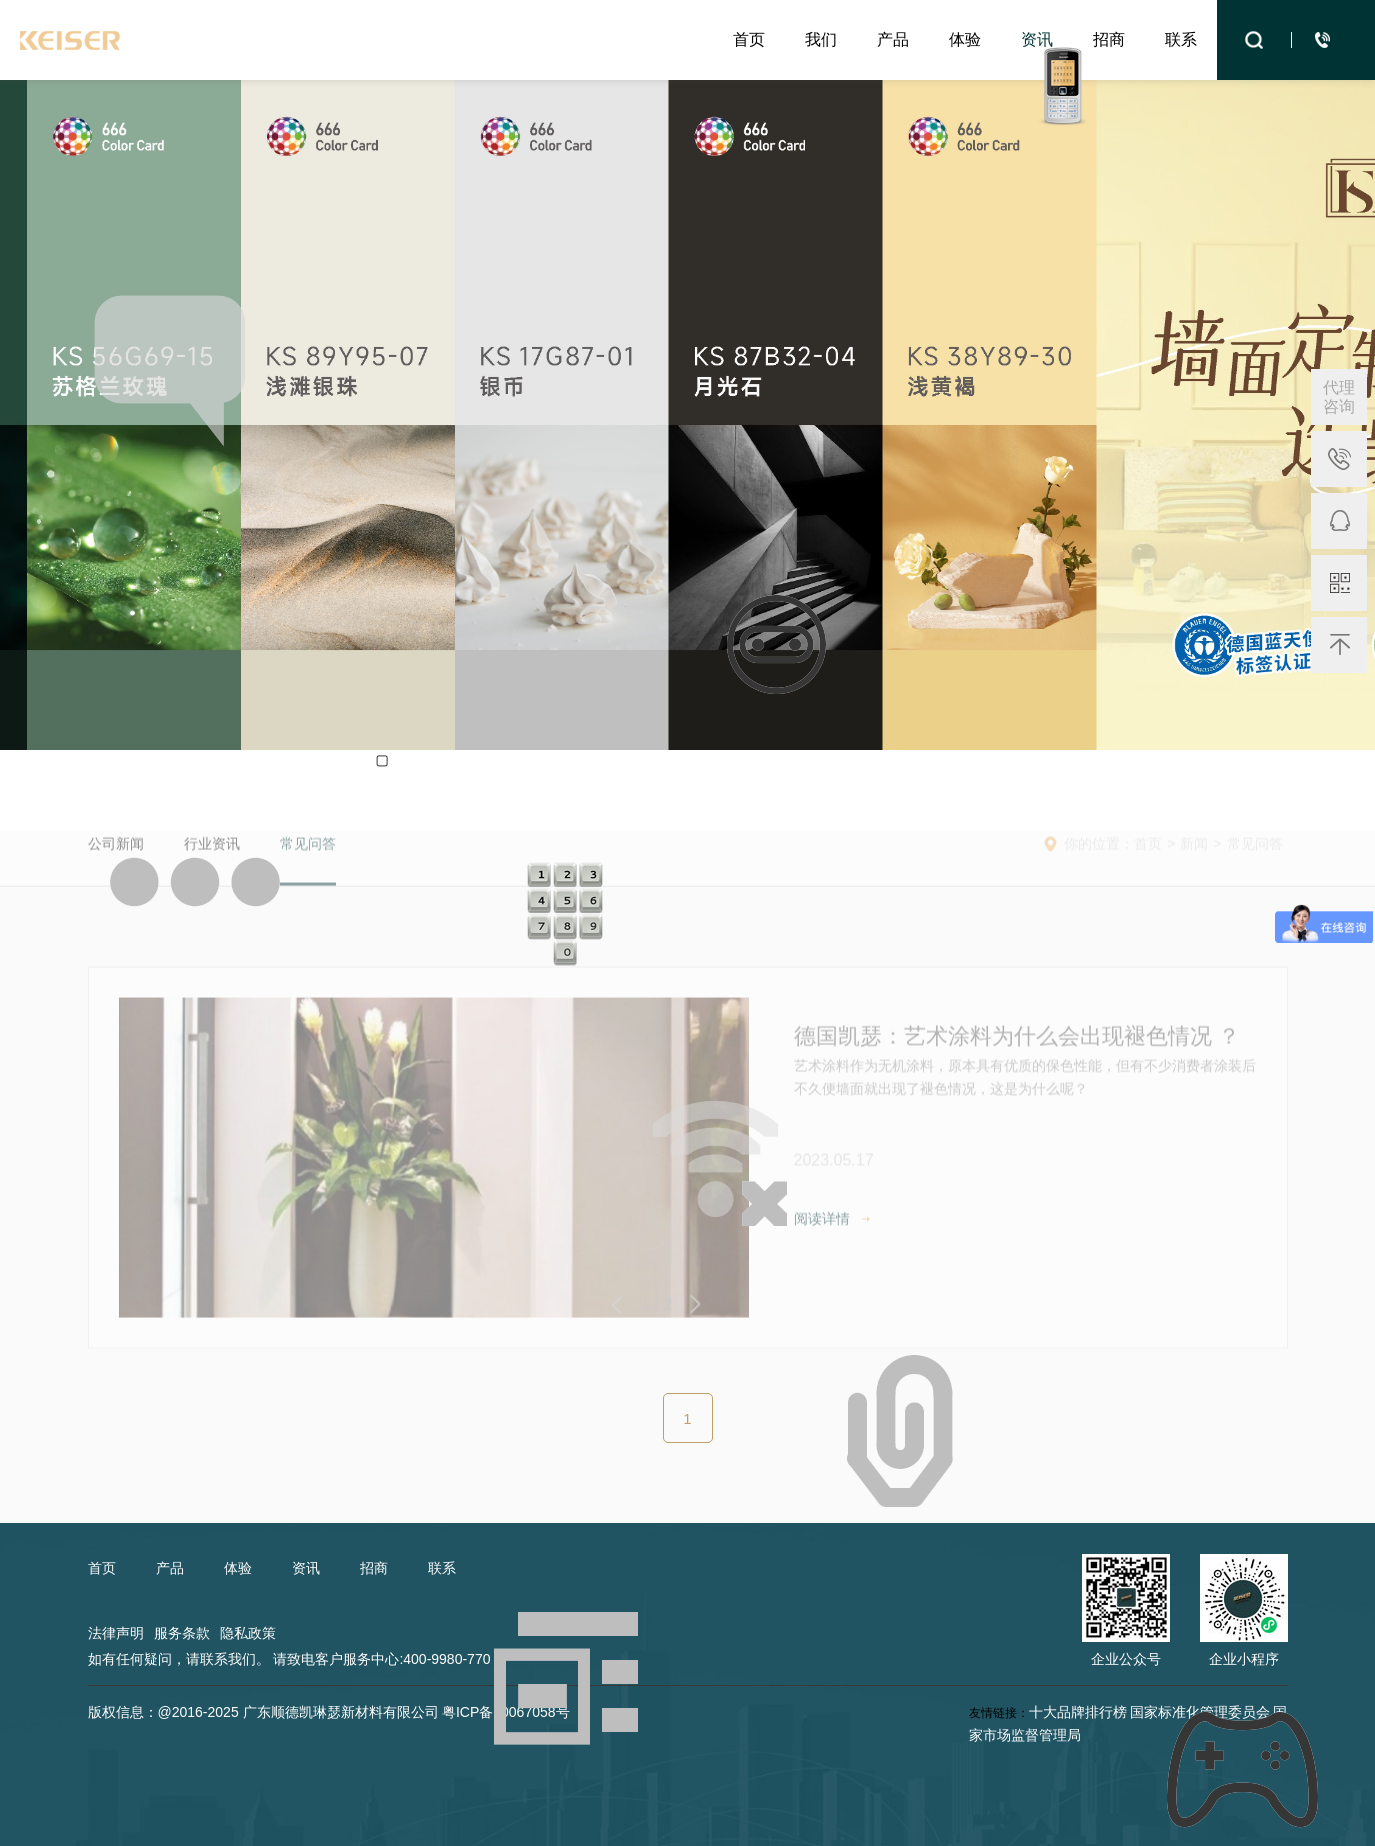 This screenshot has height=1846, width=1375. Describe the element at coordinates (1242, 1769) in the screenshot. I see `access games and gaming applications` at that location.